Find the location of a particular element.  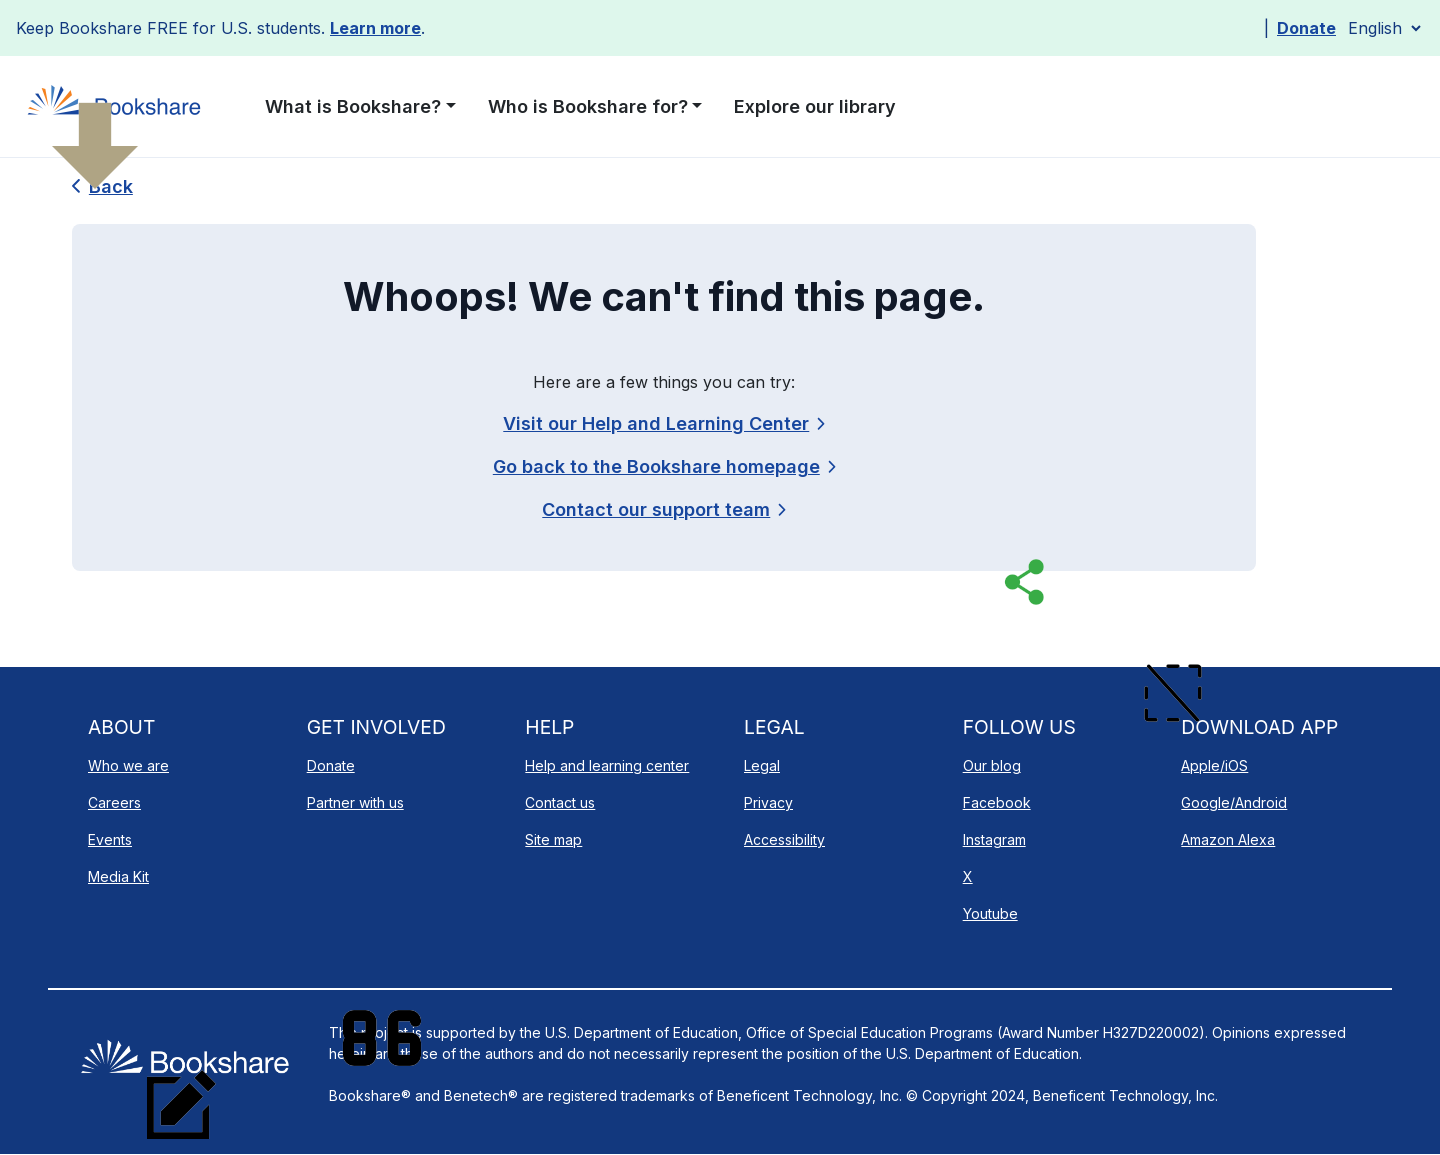

compose a new message or document is located at coordinates (181, 1104).